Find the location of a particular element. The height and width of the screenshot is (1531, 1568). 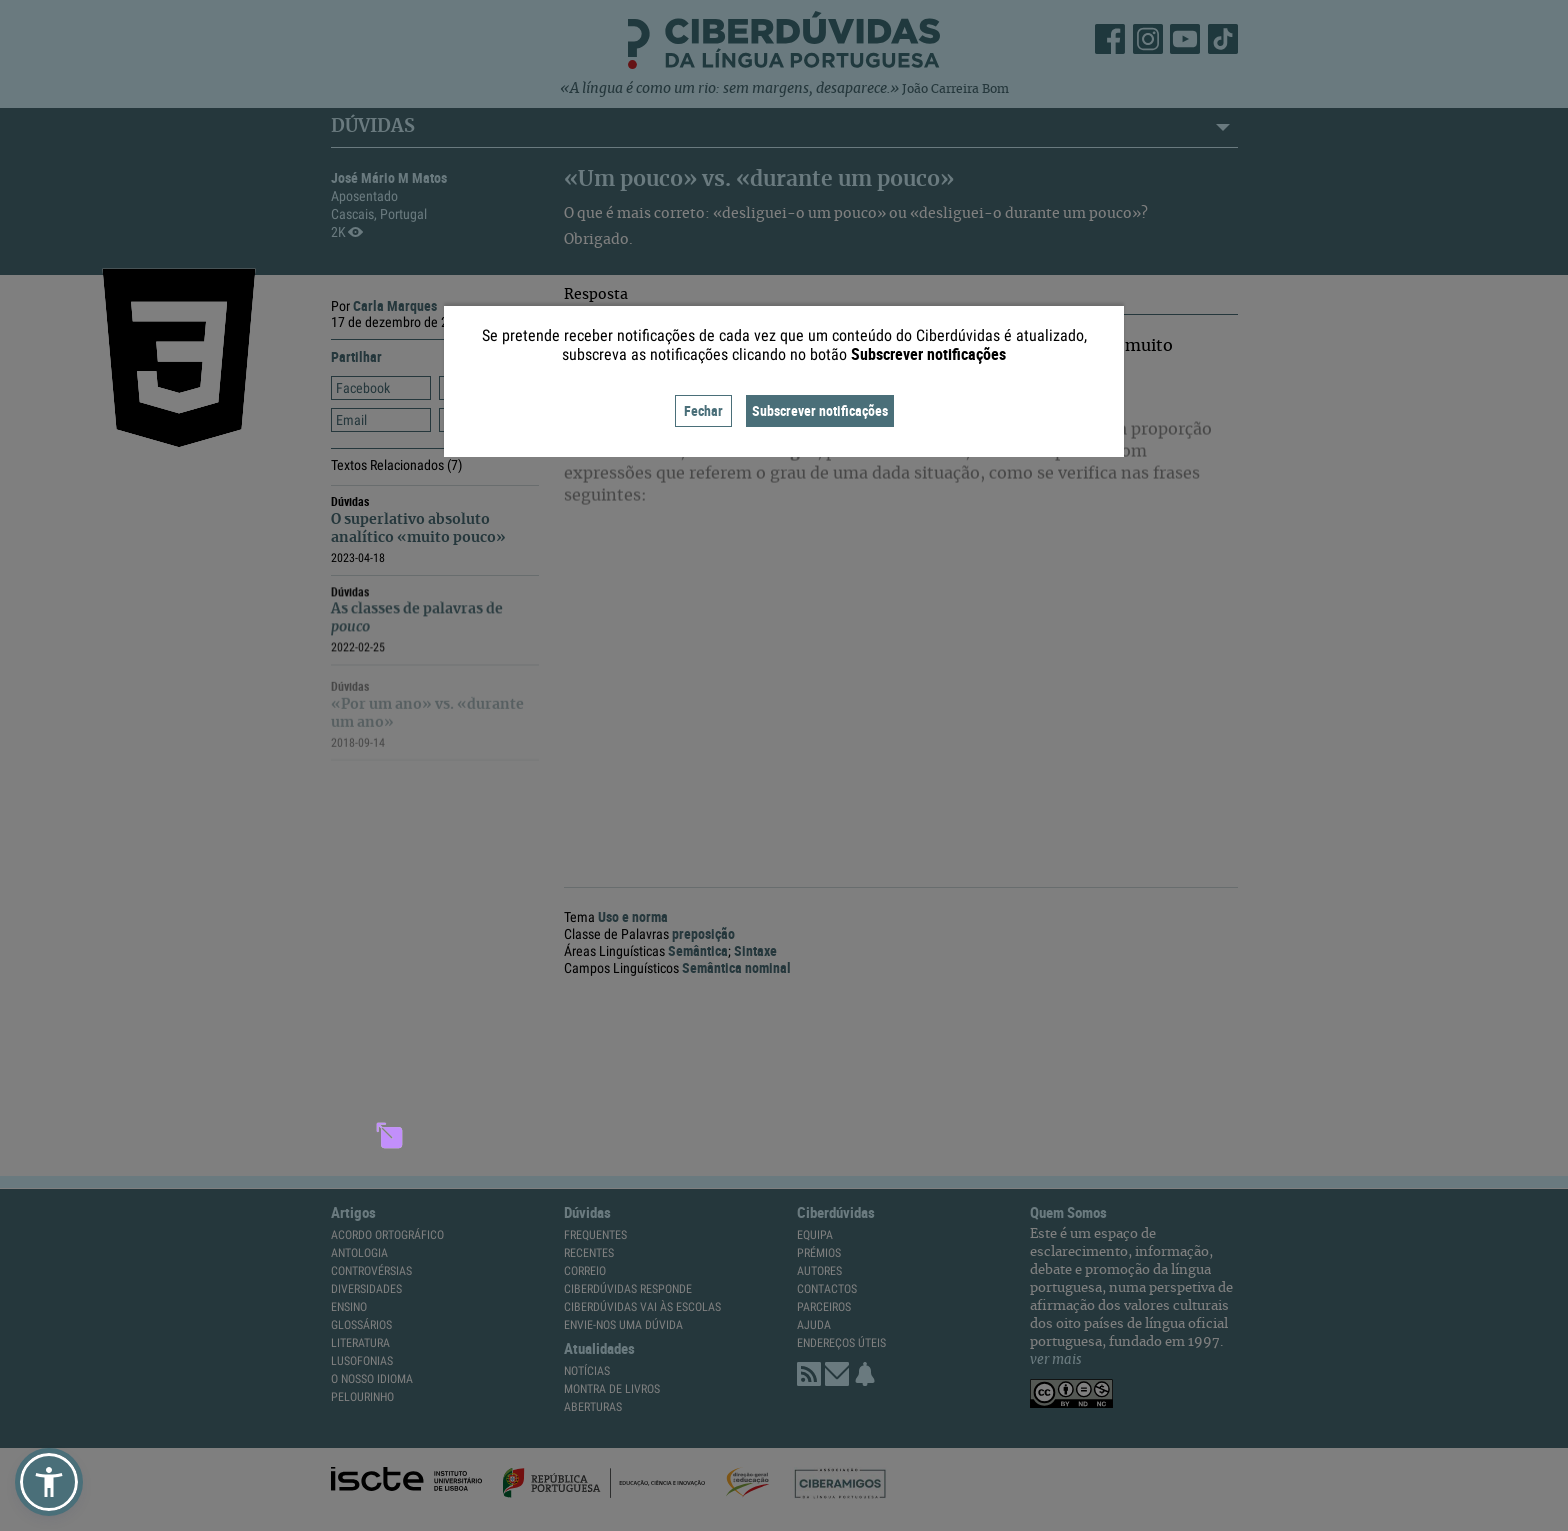

open link in new window is located at coordinates (389, 1135).